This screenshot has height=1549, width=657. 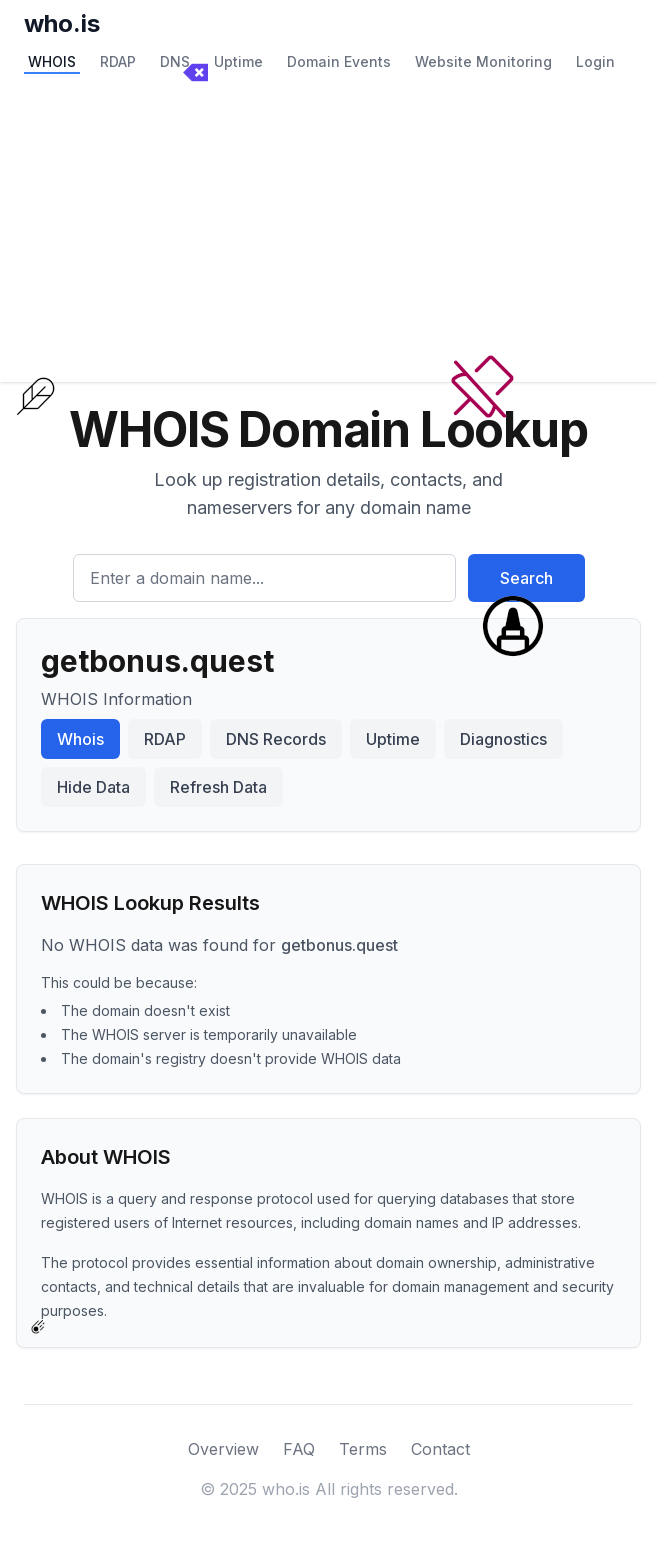 What do you see at coordinates (195, 72) in the screenshot?
I see `delete the previous character` at bounding box center [195, 72].